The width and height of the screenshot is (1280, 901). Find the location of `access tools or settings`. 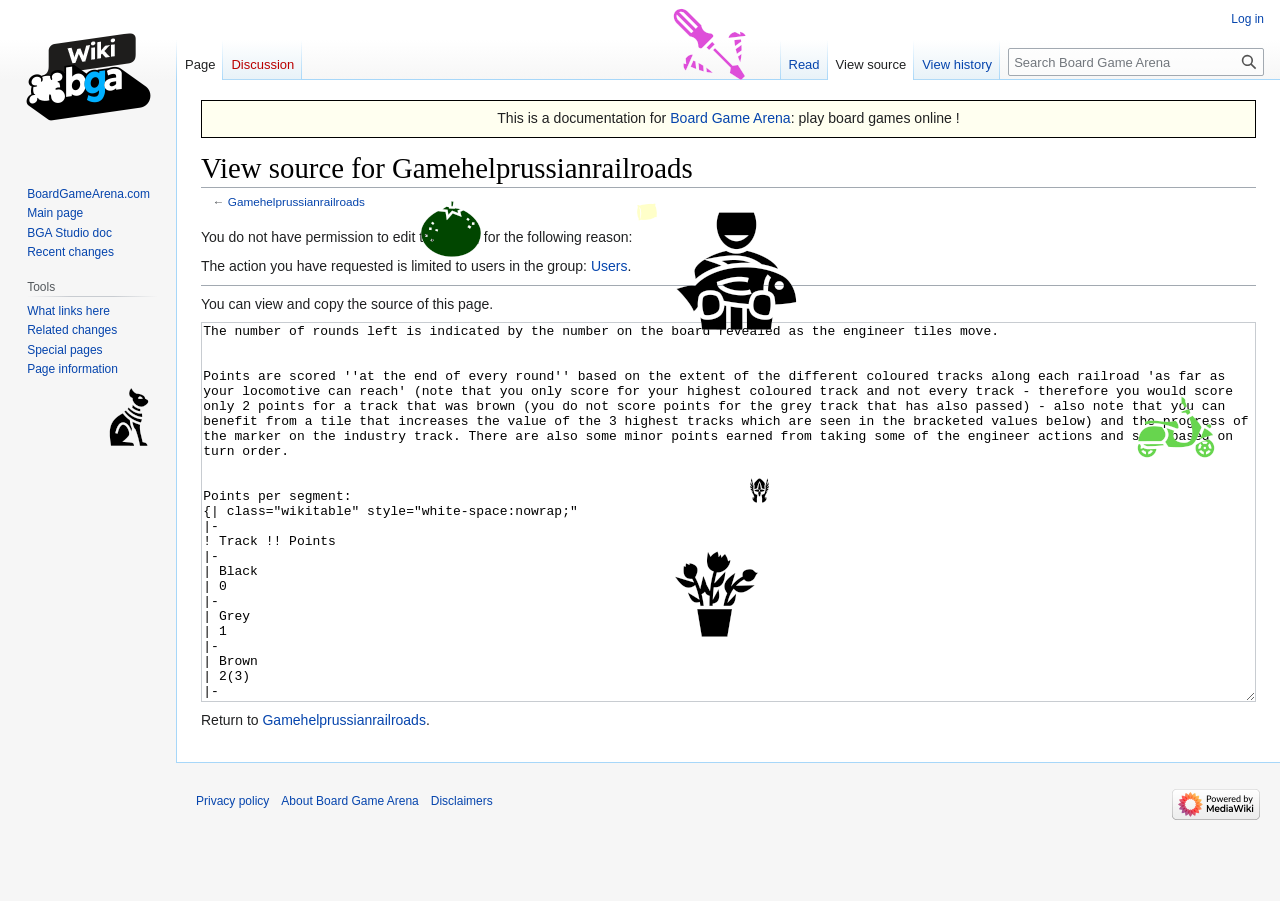

access tools or settings is located at coordinates (710, 45).